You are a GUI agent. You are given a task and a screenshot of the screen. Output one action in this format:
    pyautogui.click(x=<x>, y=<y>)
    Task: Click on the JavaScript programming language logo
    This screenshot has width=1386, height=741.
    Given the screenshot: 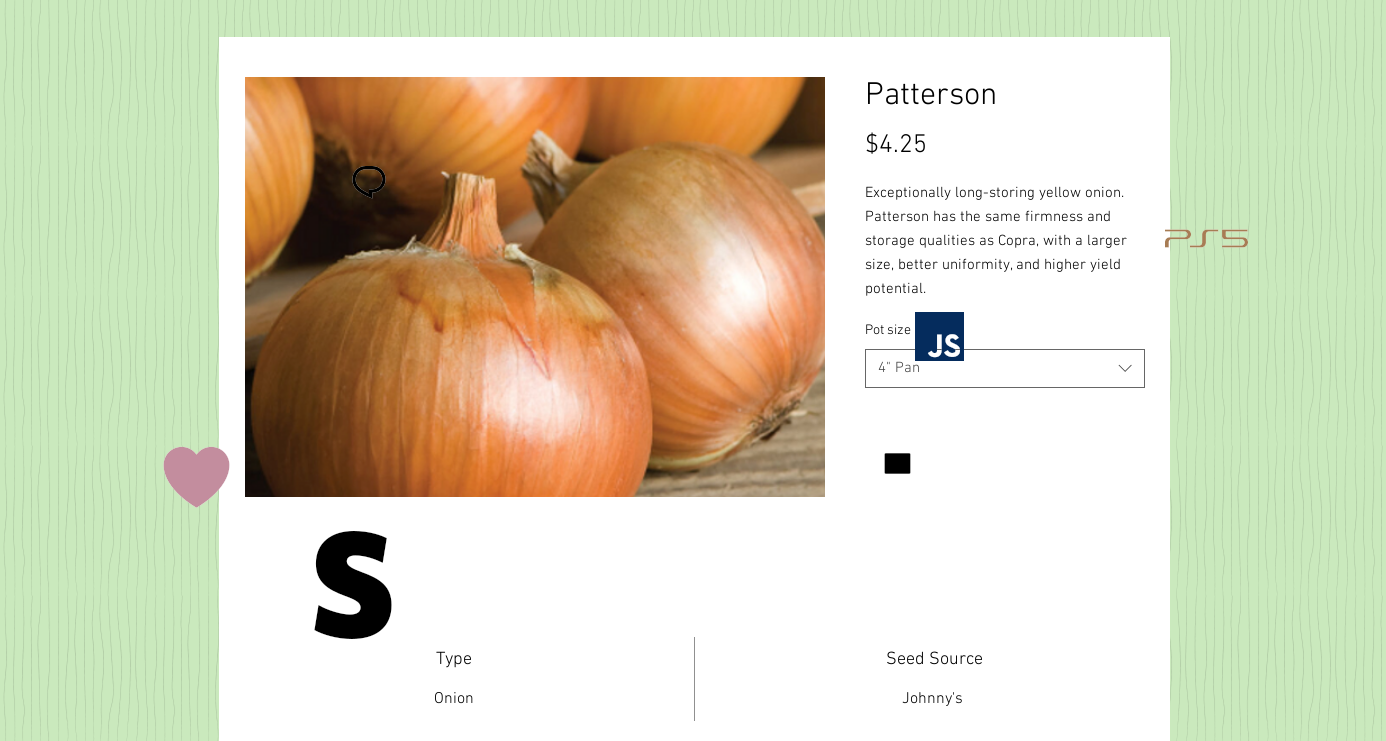 What is the action you would take?
    pyautogui.click(x=939, y=336)
    